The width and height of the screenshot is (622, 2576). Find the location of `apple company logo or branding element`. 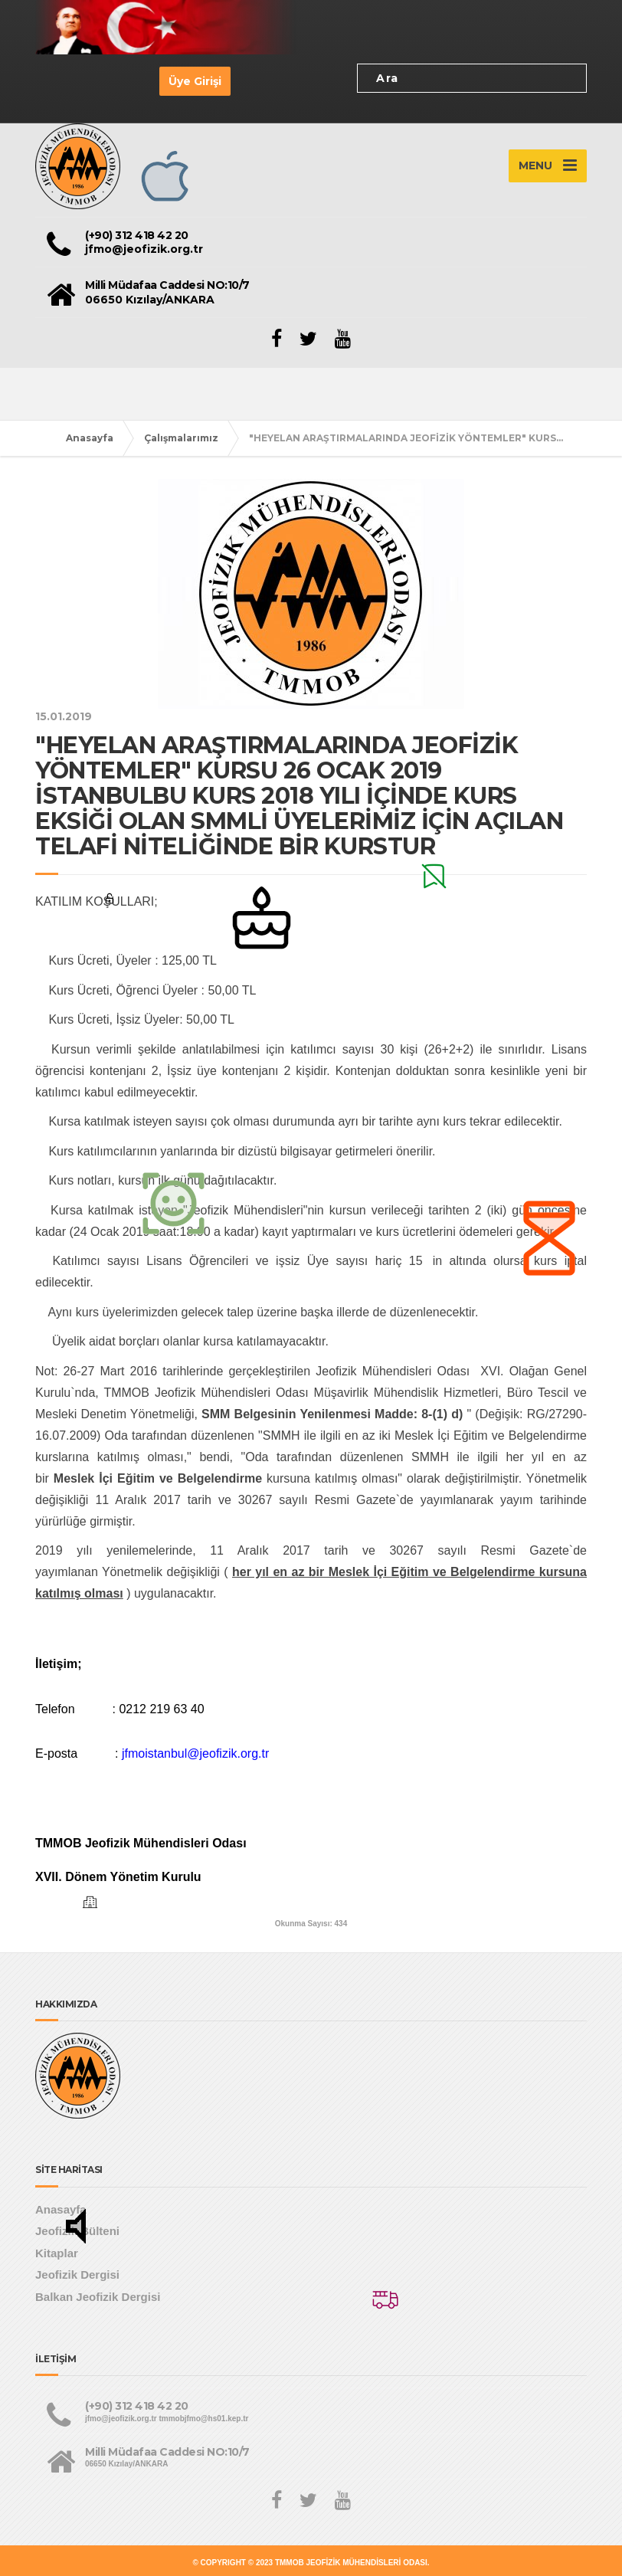

apple company logo or branding element is located at coordinates (166, 179).